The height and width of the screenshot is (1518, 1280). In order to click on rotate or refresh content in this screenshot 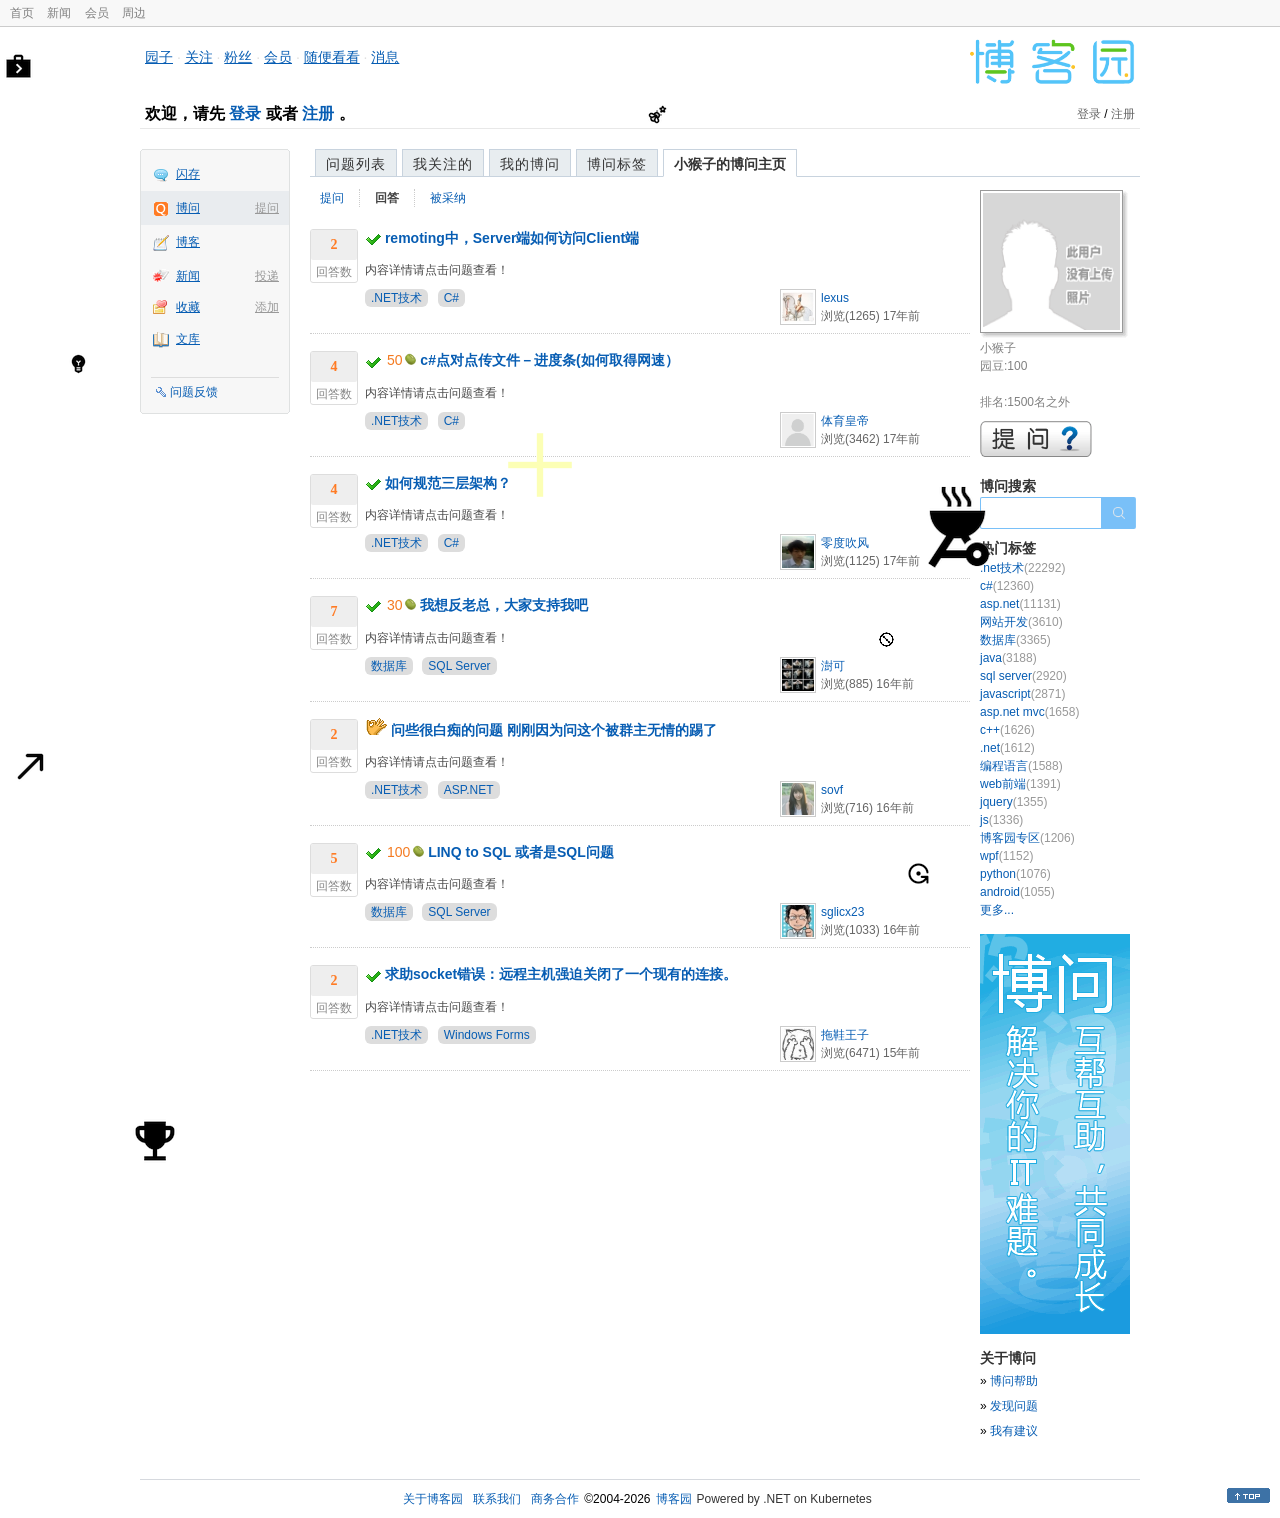, I will do `click(918, 873)`.